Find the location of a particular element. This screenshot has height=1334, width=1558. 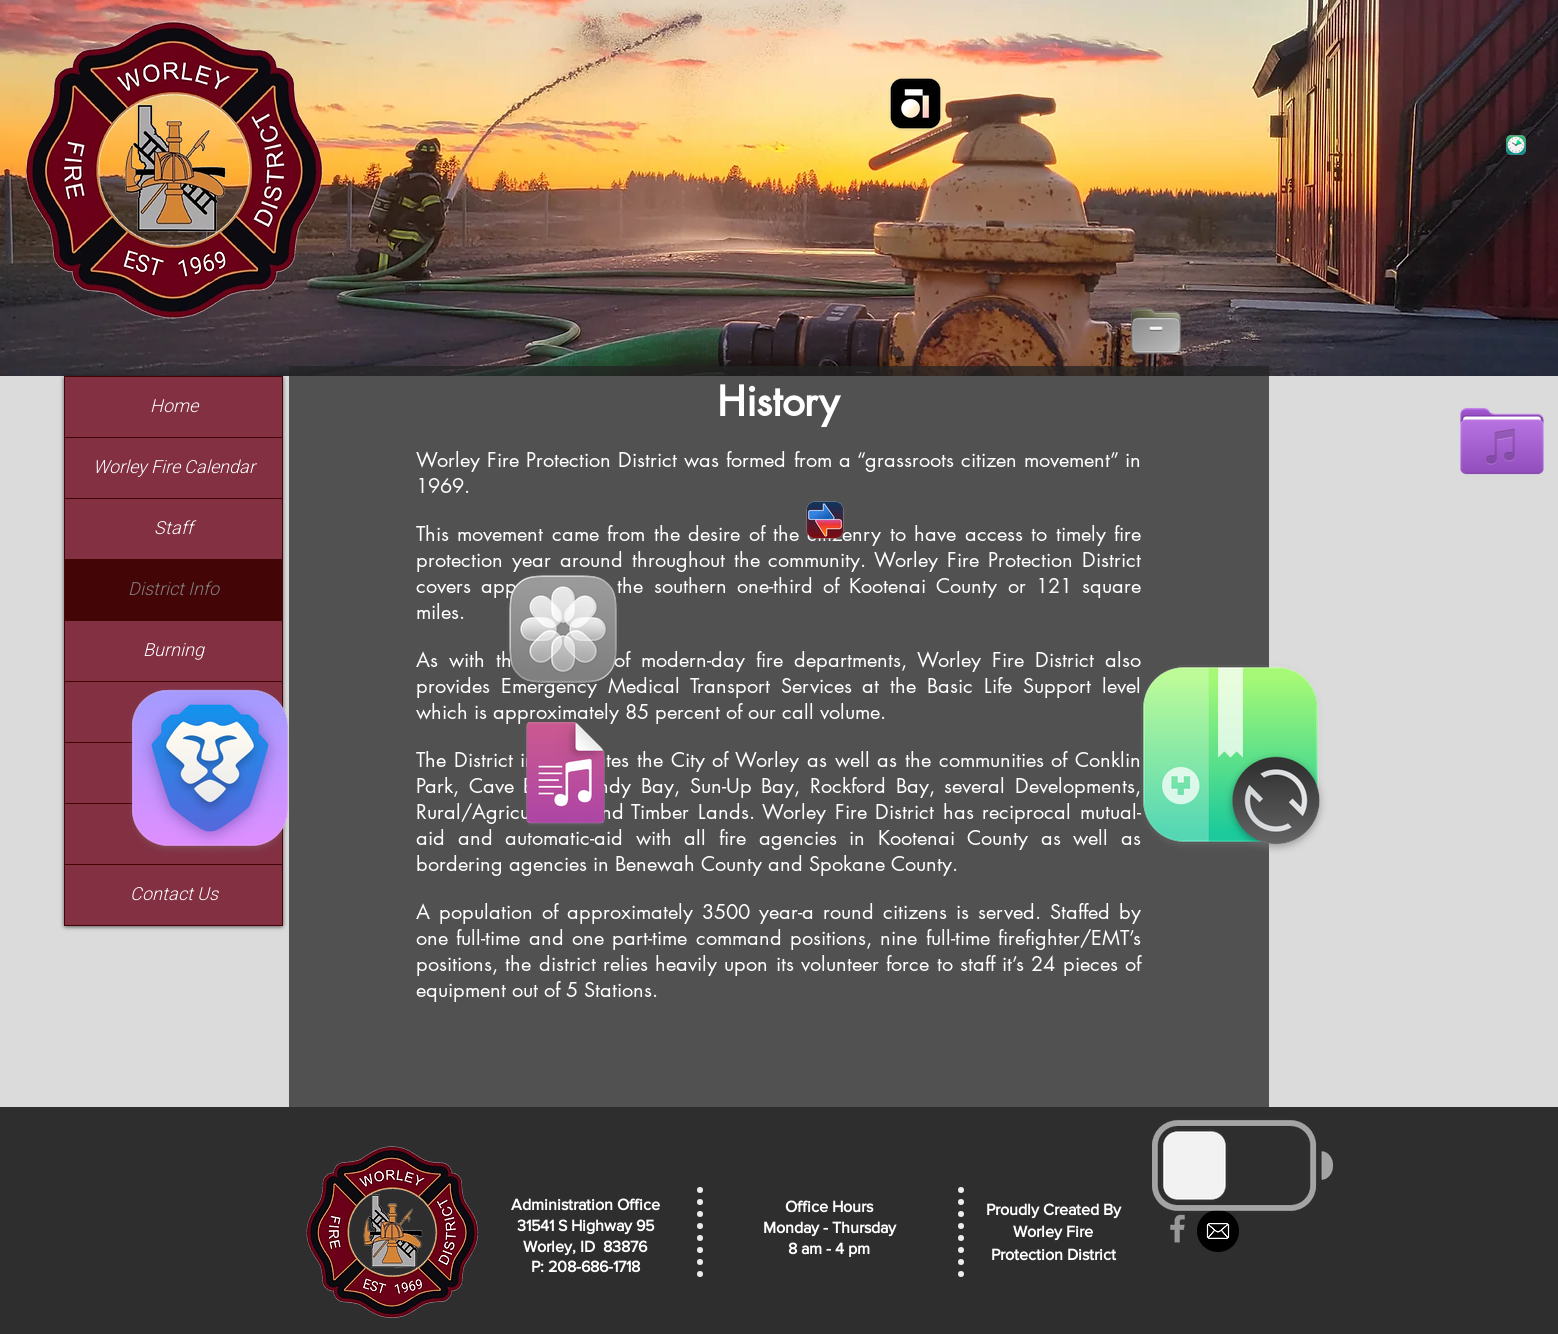

open yast system update manager is located at coordinates (1230, 754).